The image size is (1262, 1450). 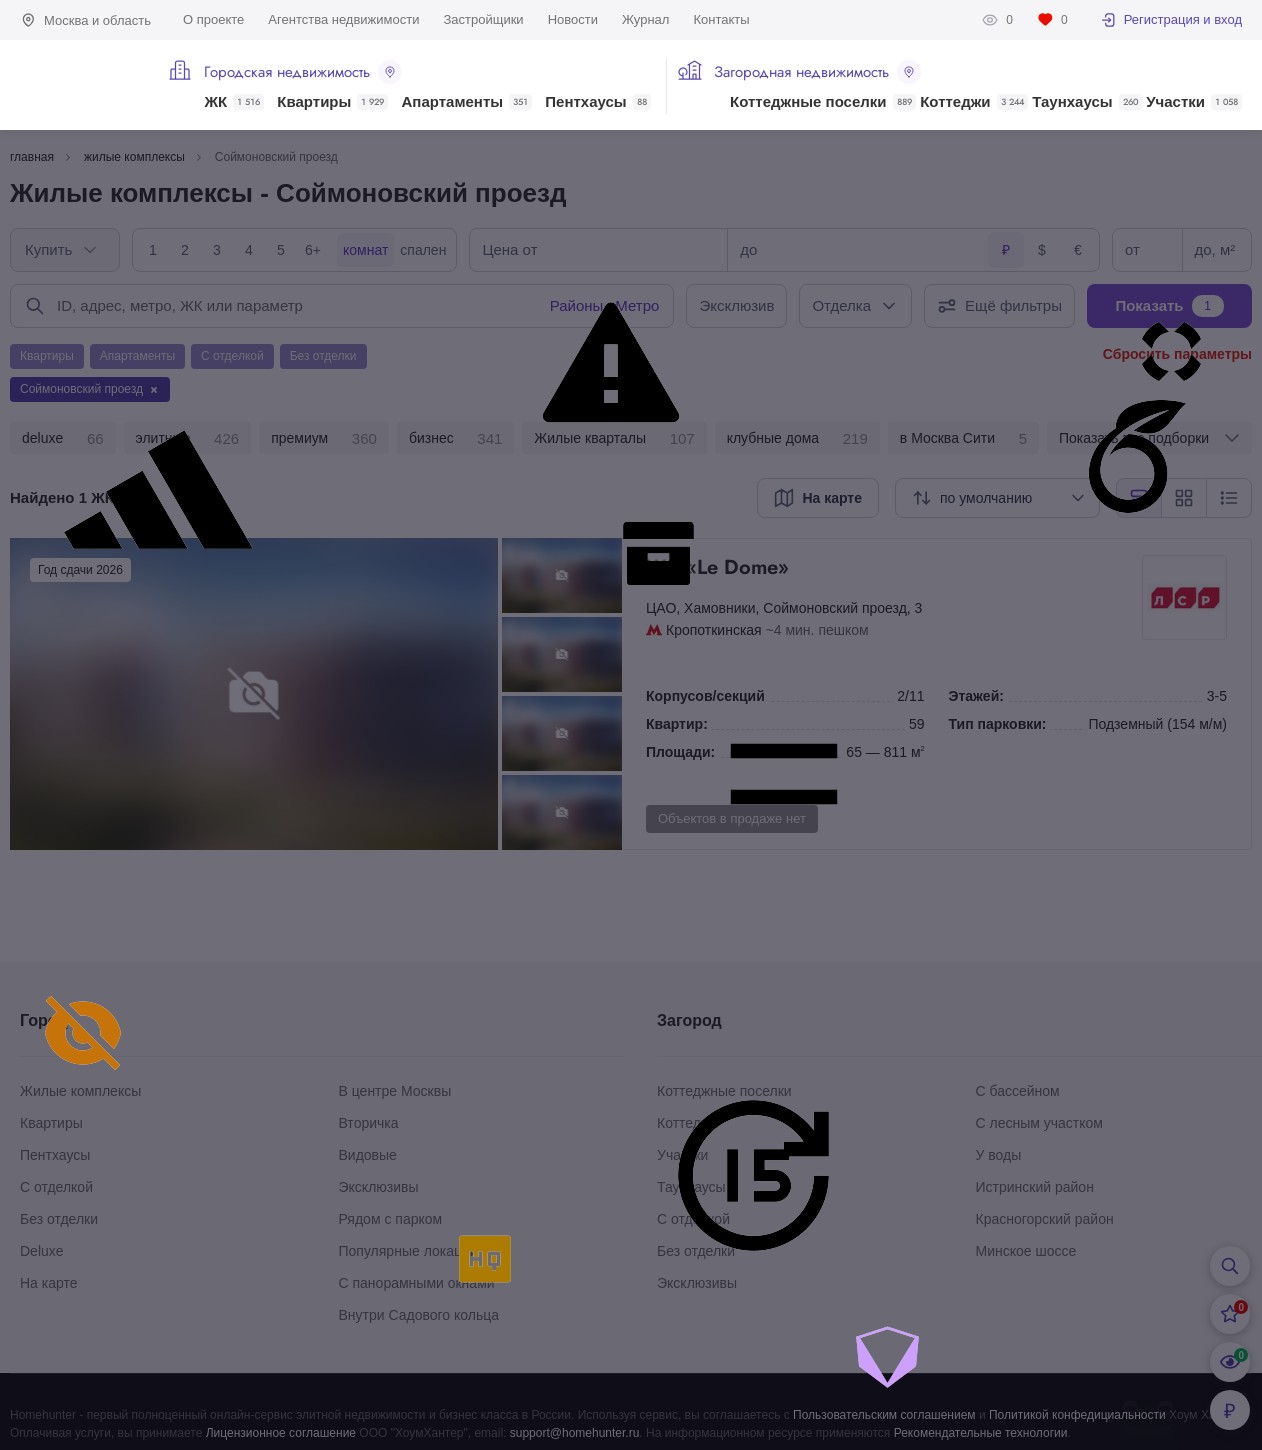 I want to click on open Overleaf LaTeX editor, so click(x=1137, y=456).